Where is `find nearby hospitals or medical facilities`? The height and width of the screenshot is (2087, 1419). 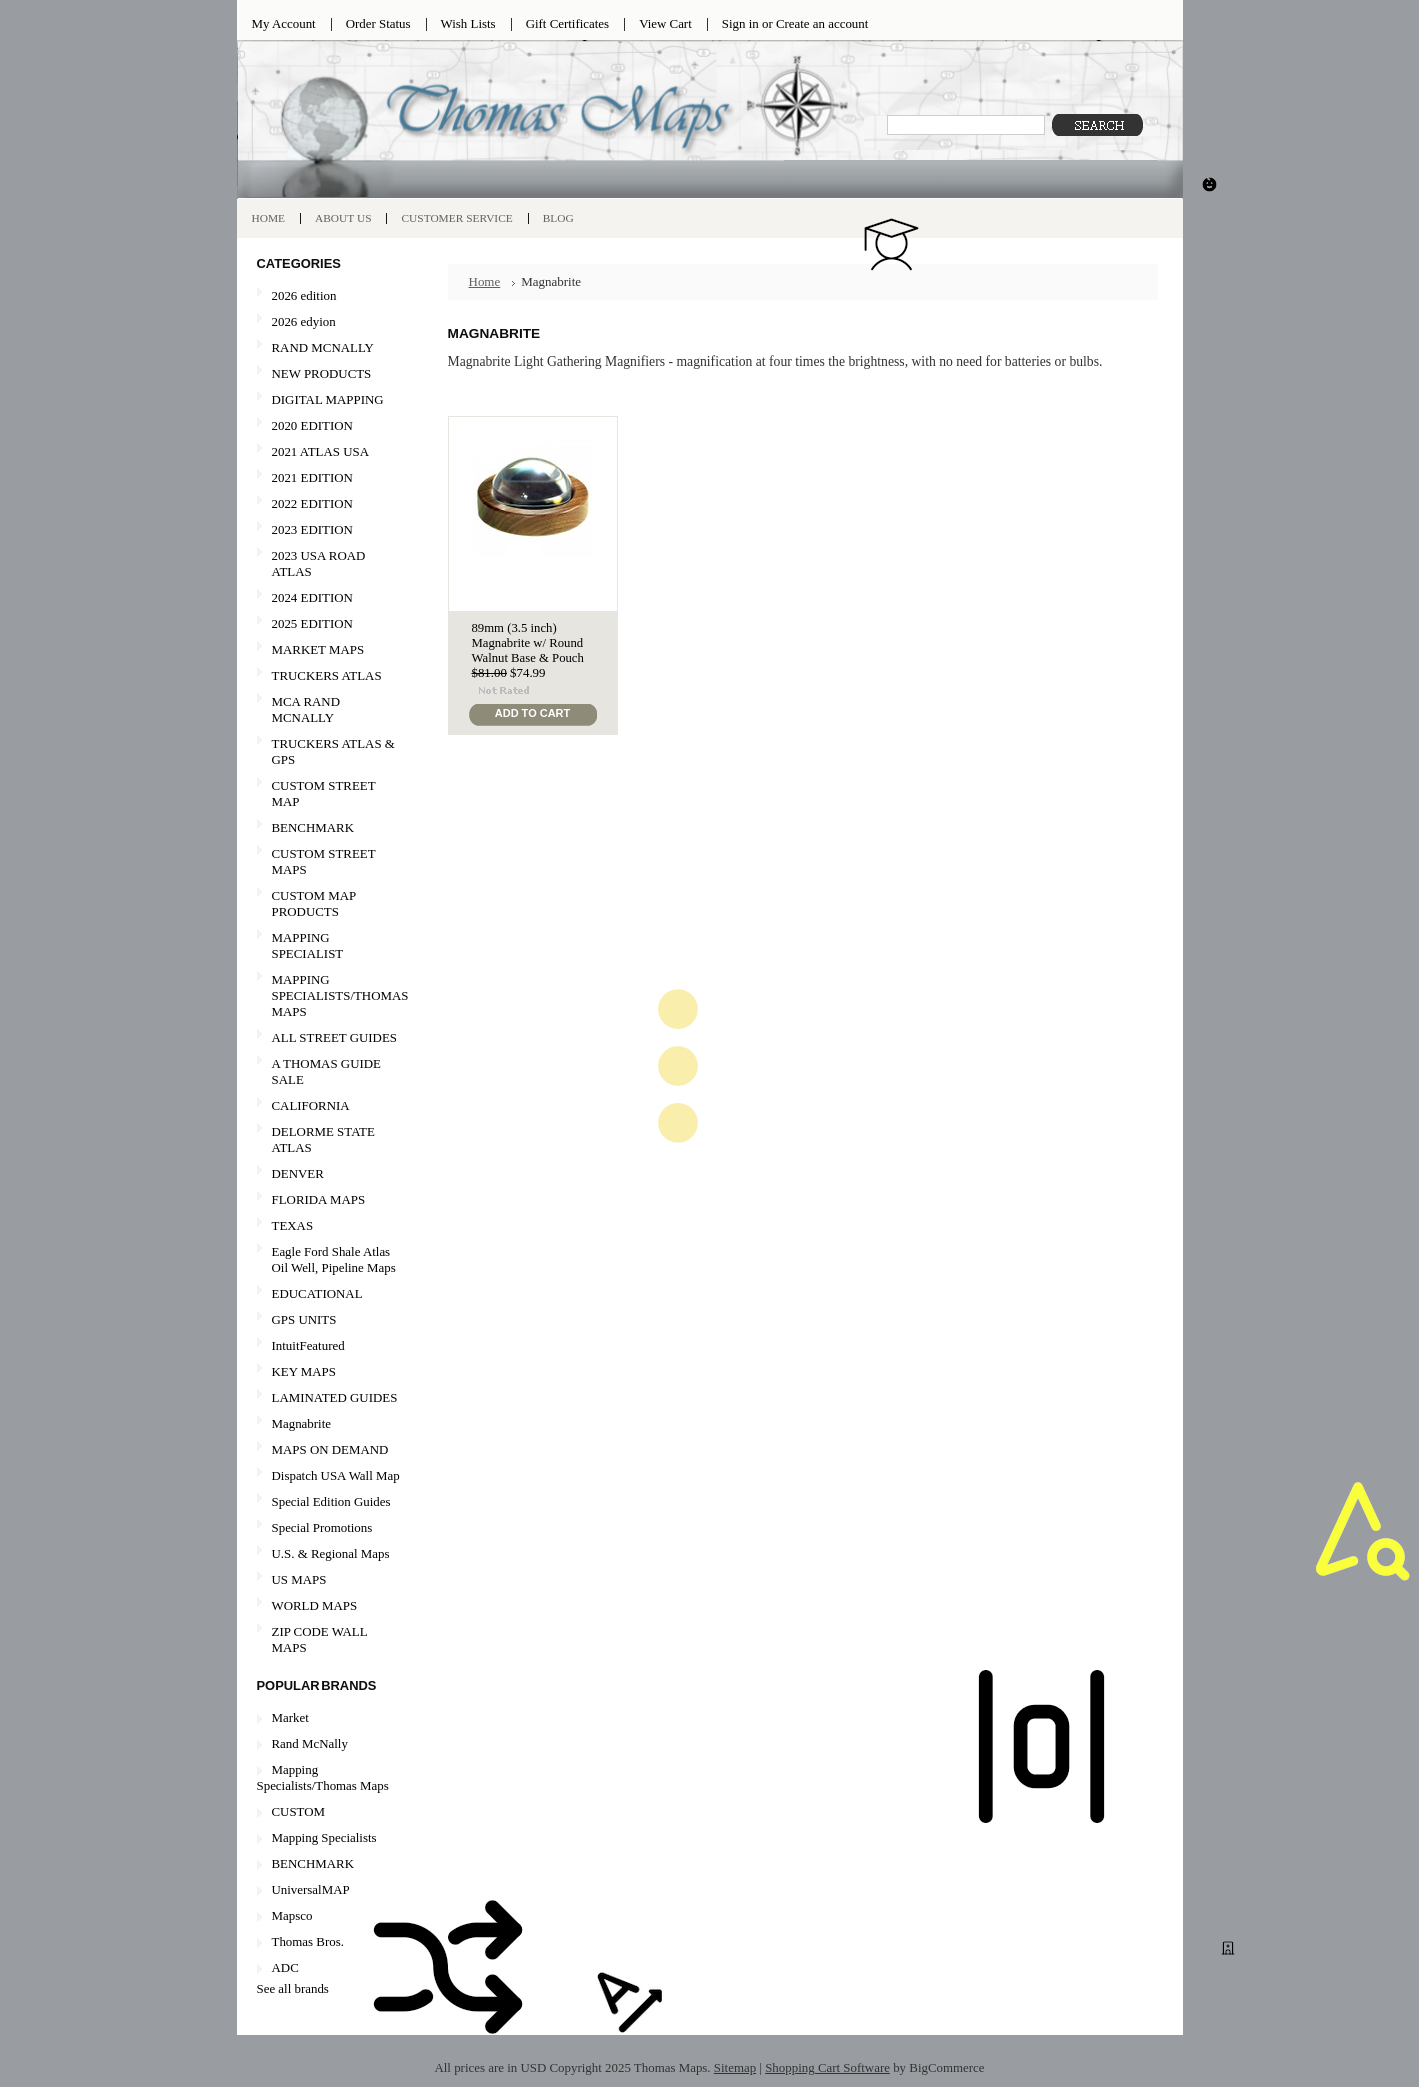 find nearby hospitals or medical facilities is located at coordinates (1228, 1948).